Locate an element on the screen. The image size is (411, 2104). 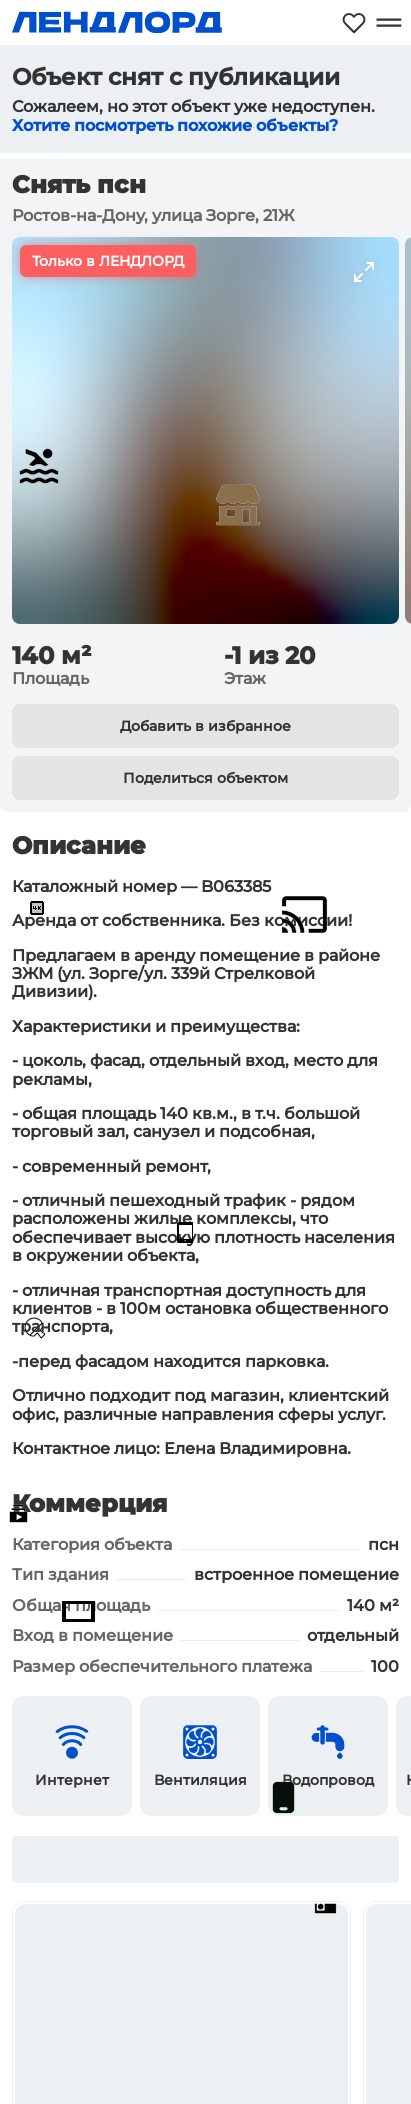
browse or access the marketplace is located at coordinates (238, 505).